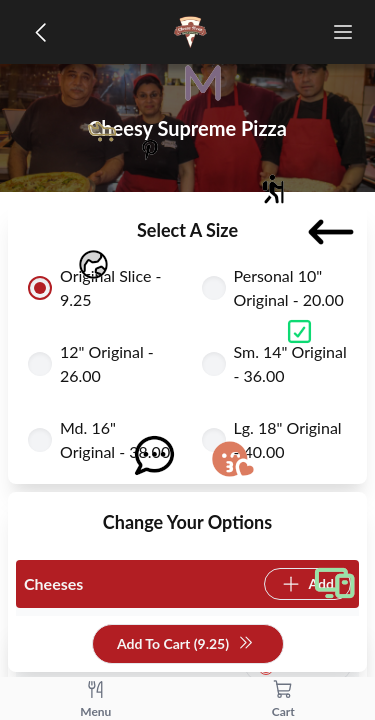  What do you see at coordinates (102, 131) in the screenshot?
I see `airplane taxiing on the ground` at bounding box center [102, 131].